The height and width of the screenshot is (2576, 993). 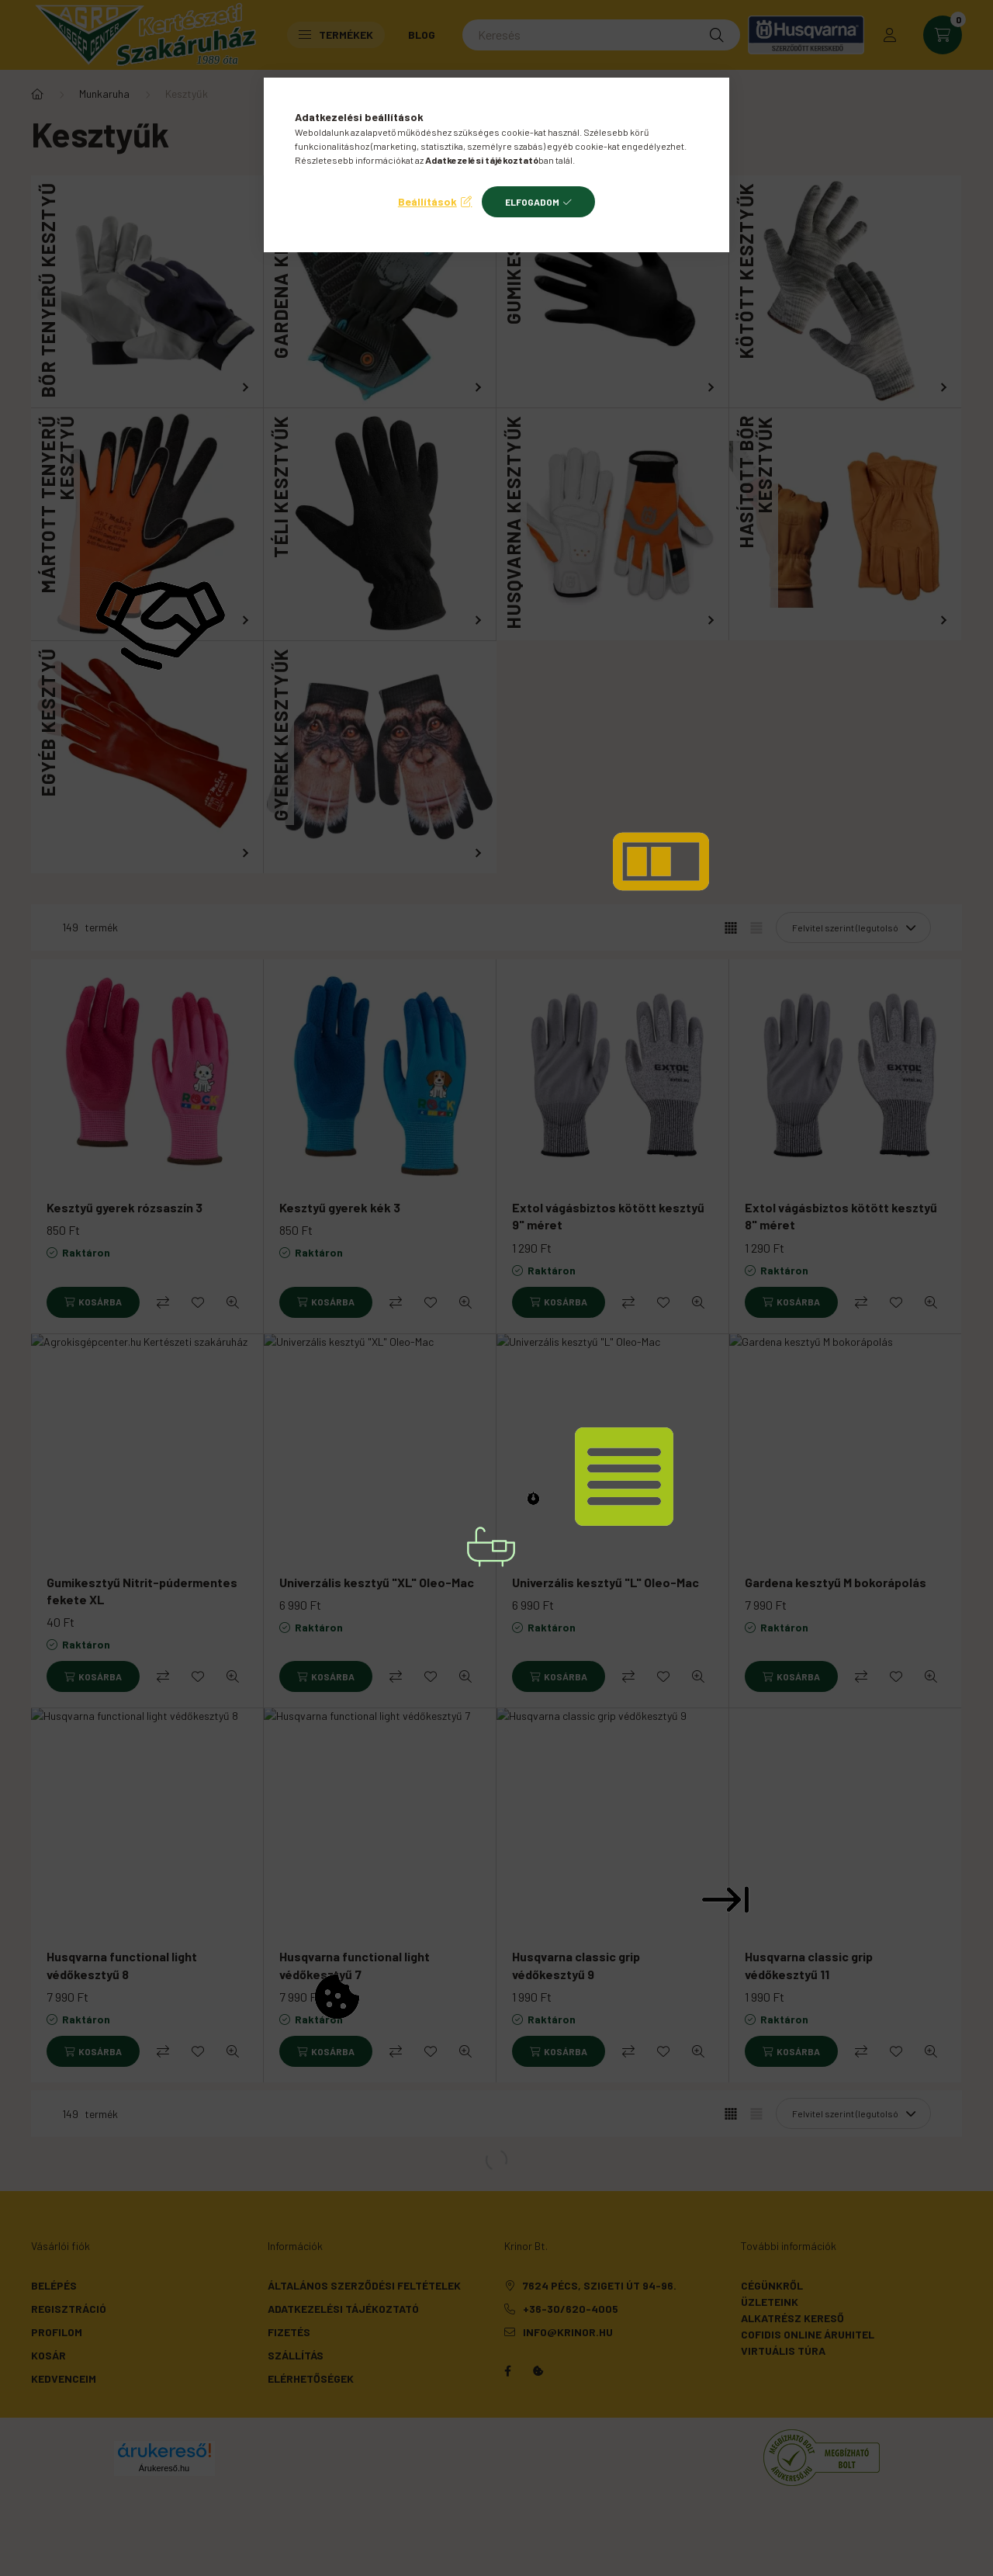 I want to click on move cursor to end of line, so click(x=726, y=1899).